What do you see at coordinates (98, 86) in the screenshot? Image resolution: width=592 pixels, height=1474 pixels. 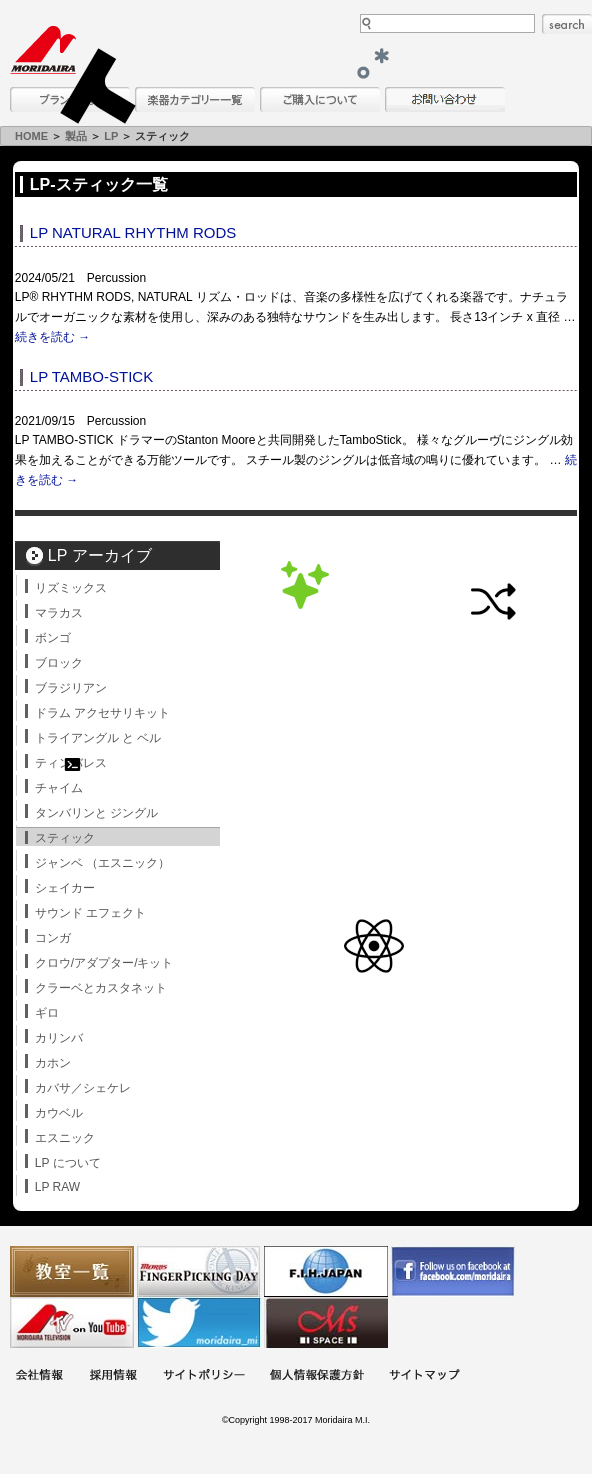 I see `trapeze app or service branding` at bounding box center [98, 86].